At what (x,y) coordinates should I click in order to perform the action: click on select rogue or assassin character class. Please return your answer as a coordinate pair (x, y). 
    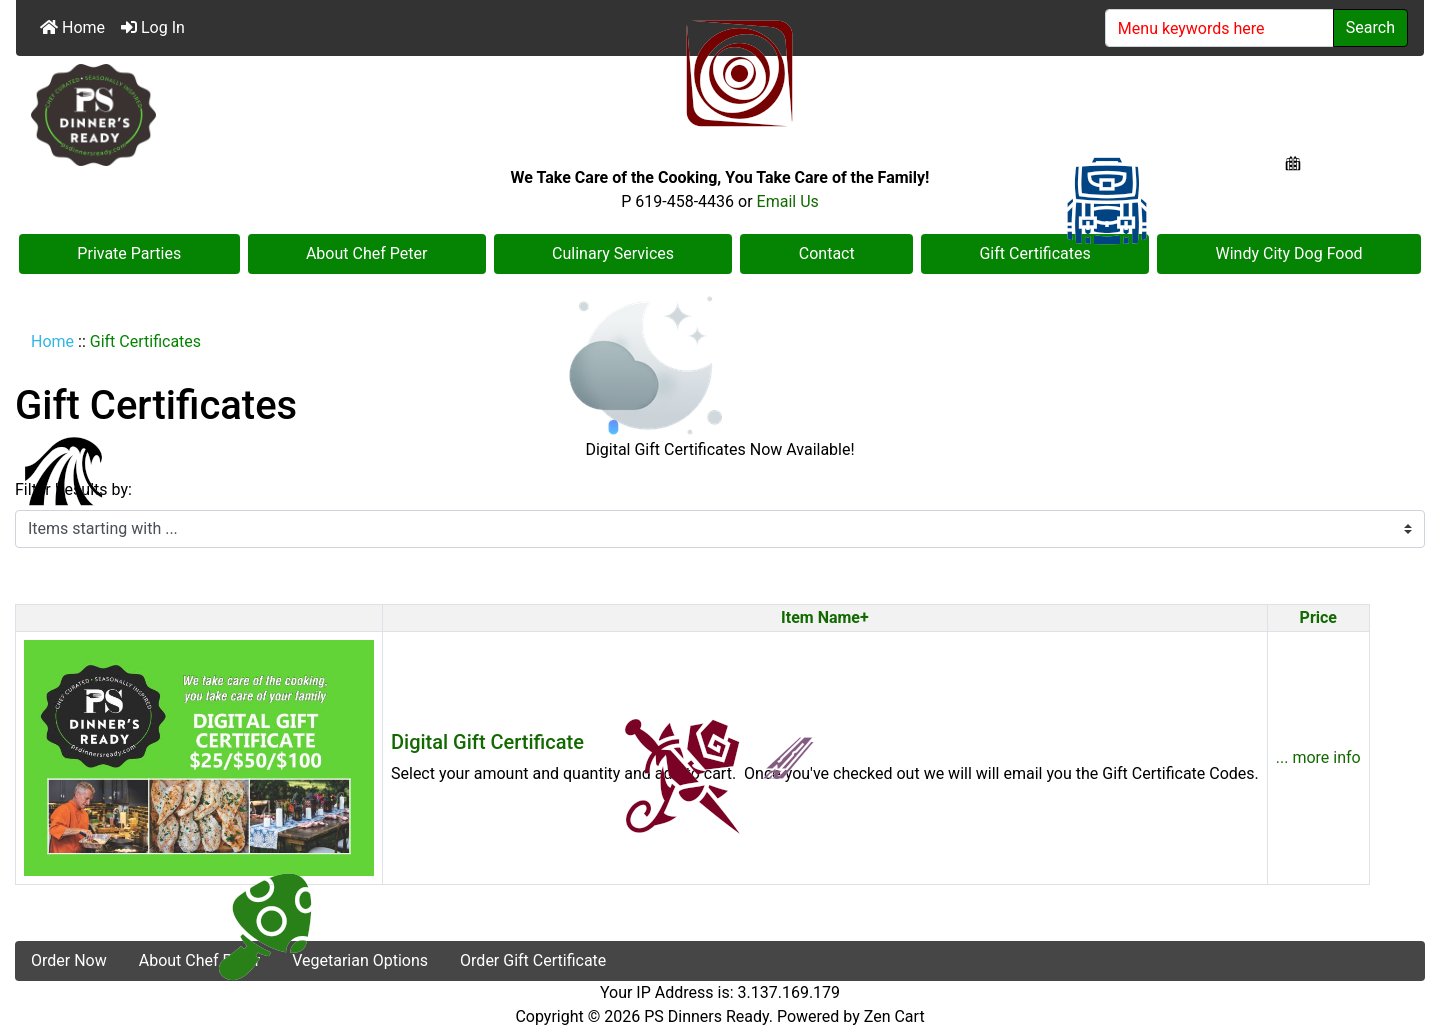
    Looking at the image, I should click on (682, 776).